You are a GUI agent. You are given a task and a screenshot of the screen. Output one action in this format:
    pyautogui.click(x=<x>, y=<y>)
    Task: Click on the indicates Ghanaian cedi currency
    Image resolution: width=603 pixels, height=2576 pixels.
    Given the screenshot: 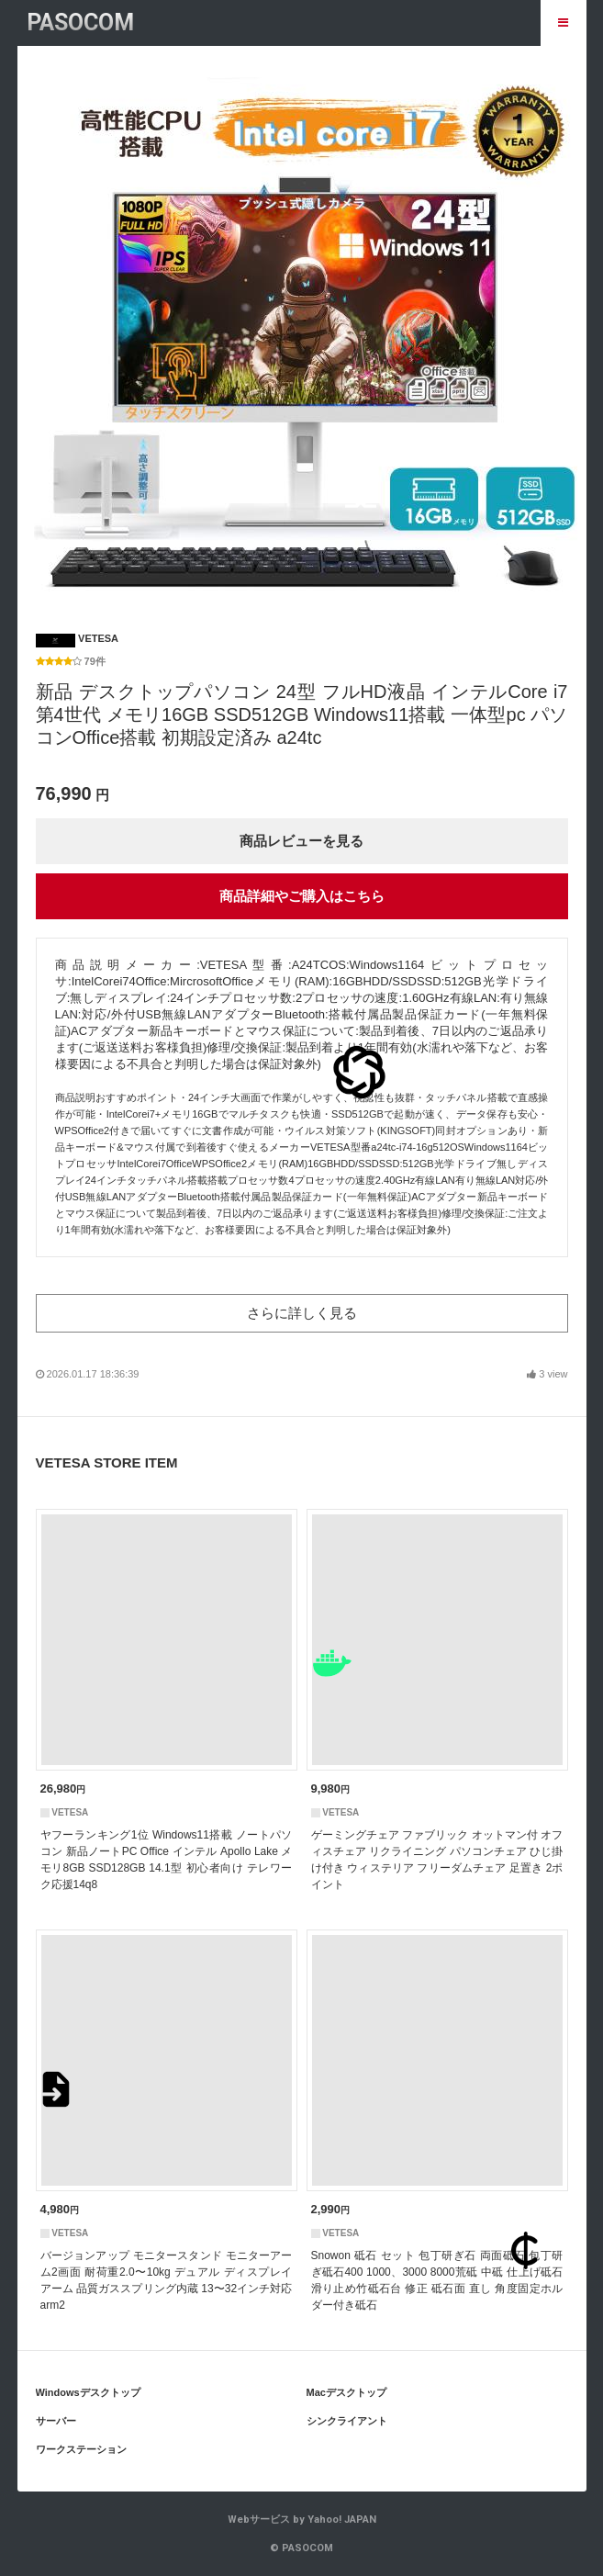 What is the action you would take?
    pyautogui.click(x=524, y=2250)
    